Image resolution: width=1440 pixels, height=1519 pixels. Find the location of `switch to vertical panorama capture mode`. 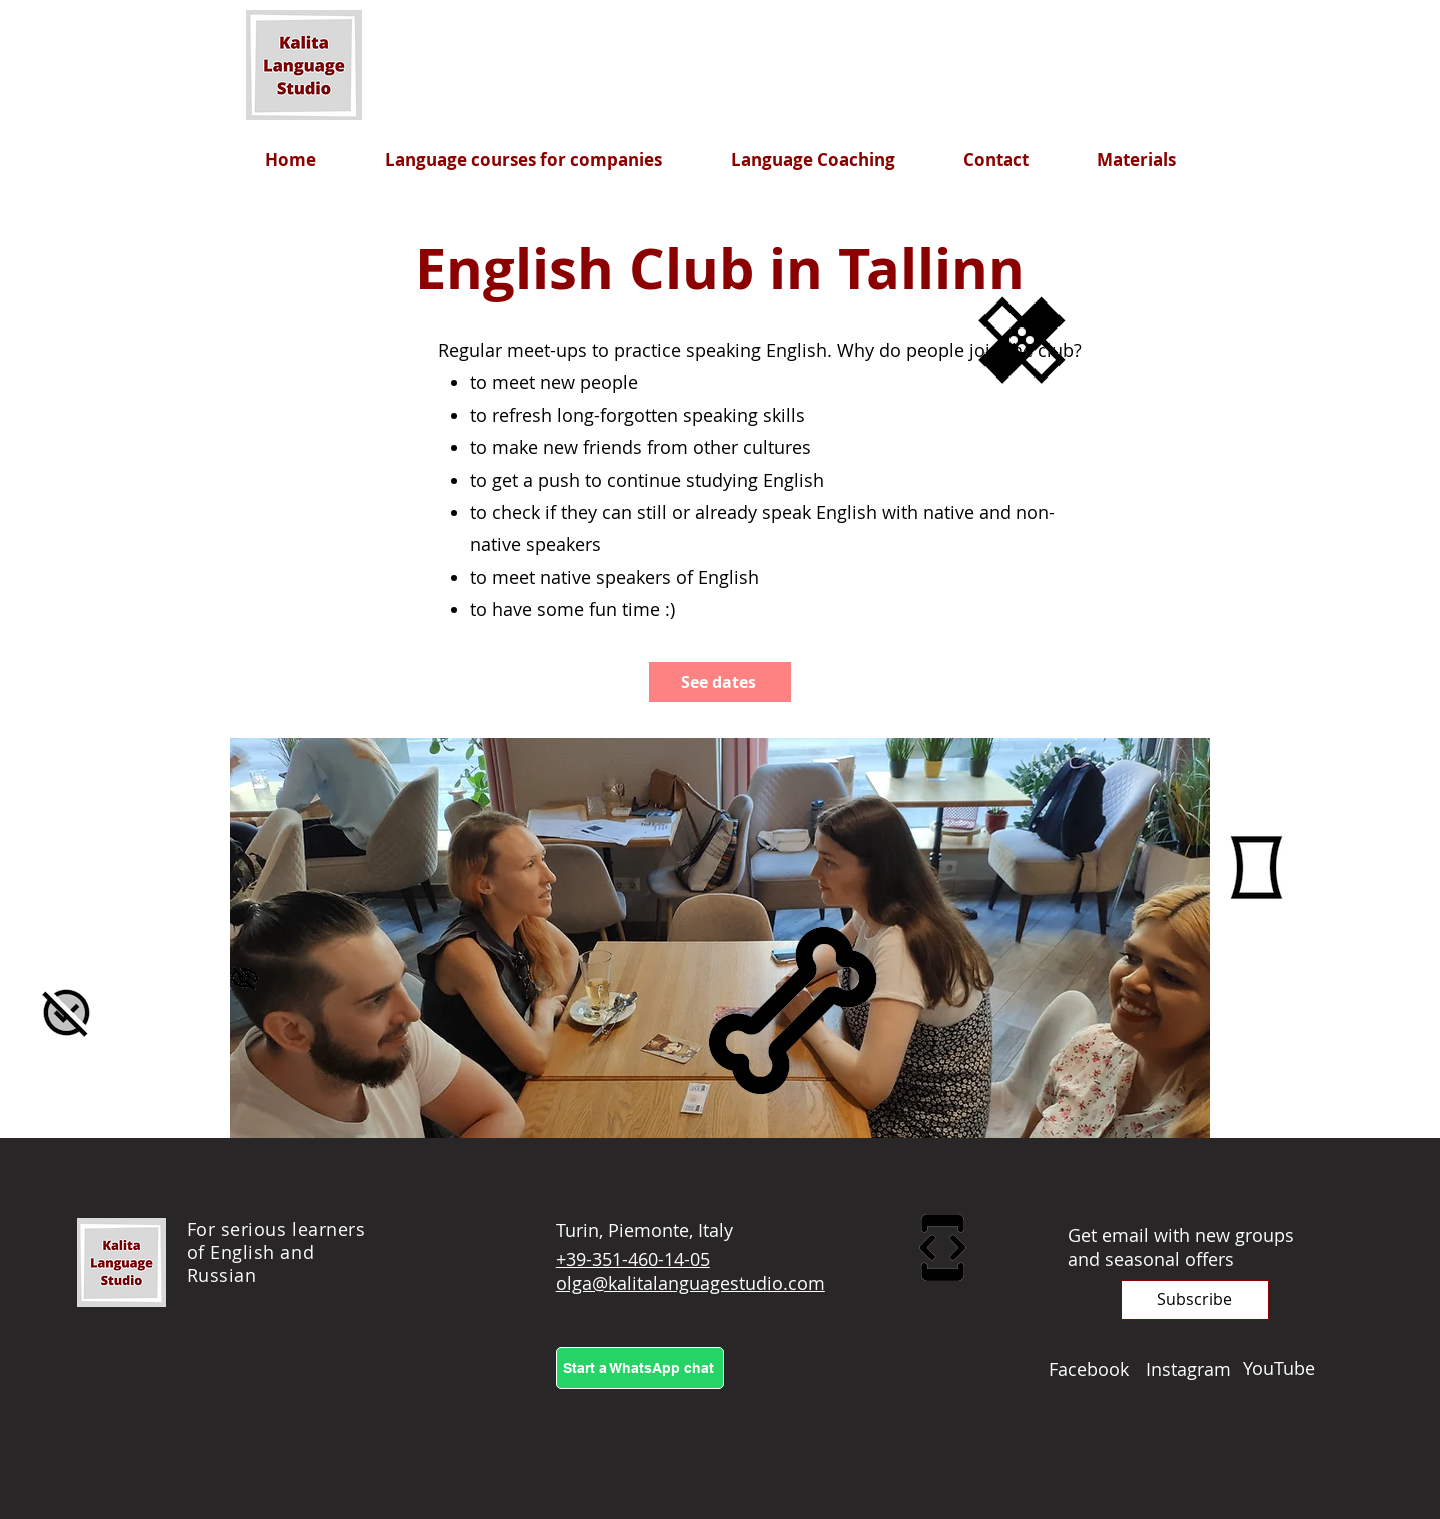

switch to vertical panorama capture mode is located at coordinates (1256, 867).